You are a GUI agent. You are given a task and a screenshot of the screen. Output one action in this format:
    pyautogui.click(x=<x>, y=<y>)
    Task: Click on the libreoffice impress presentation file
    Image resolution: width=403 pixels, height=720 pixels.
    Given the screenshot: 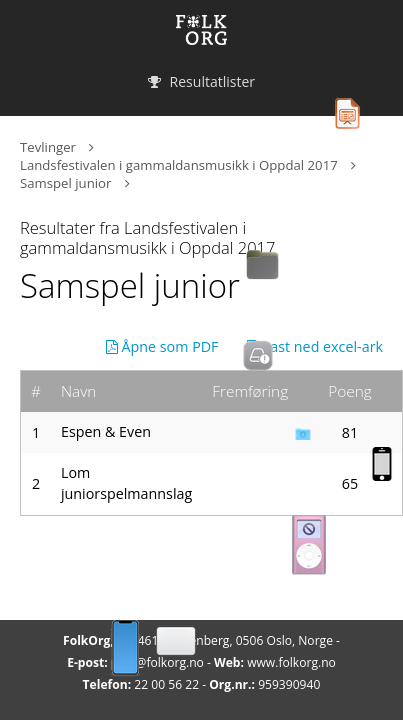 What is the action you would take?
    pyautogui.click(x=347, y=113)
    